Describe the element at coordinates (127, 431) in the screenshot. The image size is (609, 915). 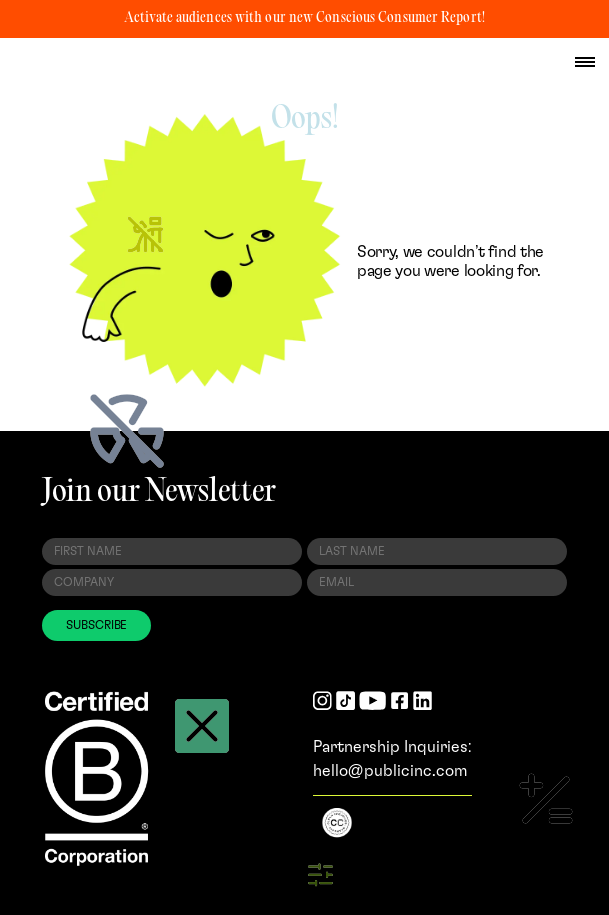
I see `disable radiation or hazard alerts` at that location.